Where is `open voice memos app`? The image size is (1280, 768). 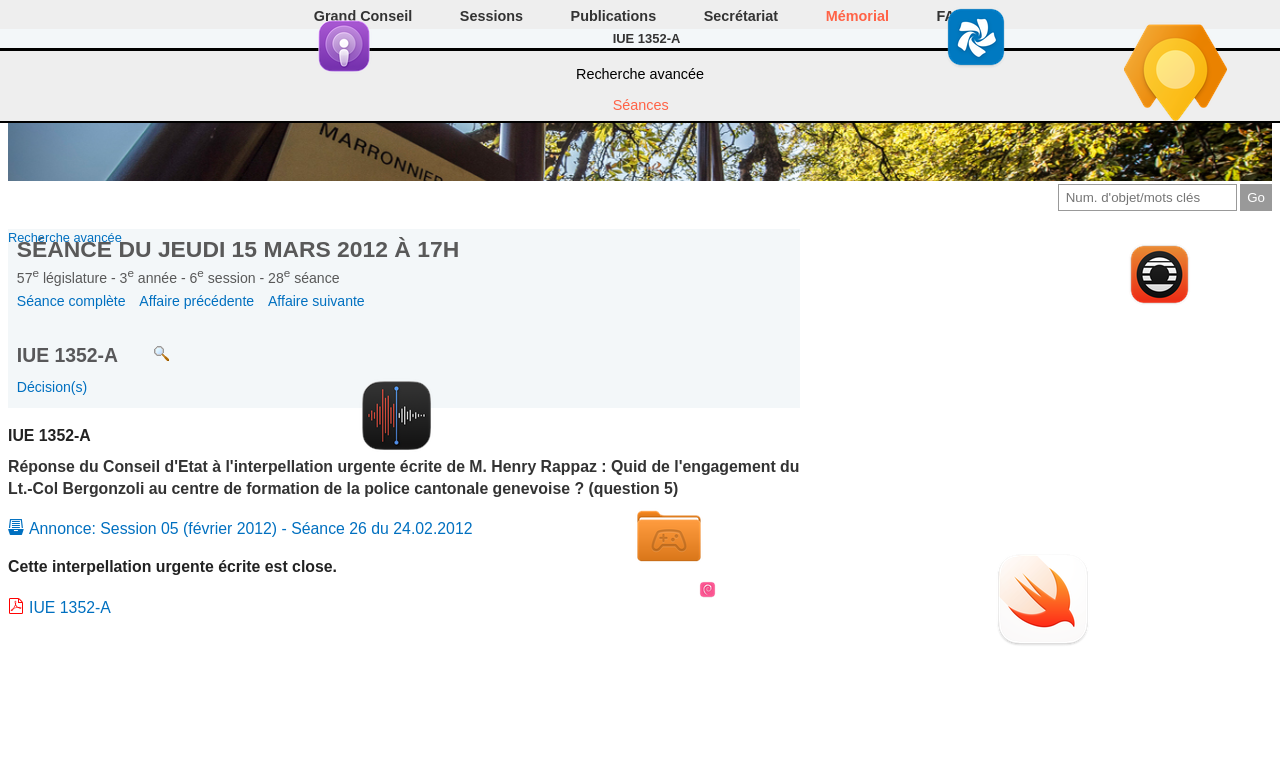
open voice memos app is located at coordinates (396, 415).